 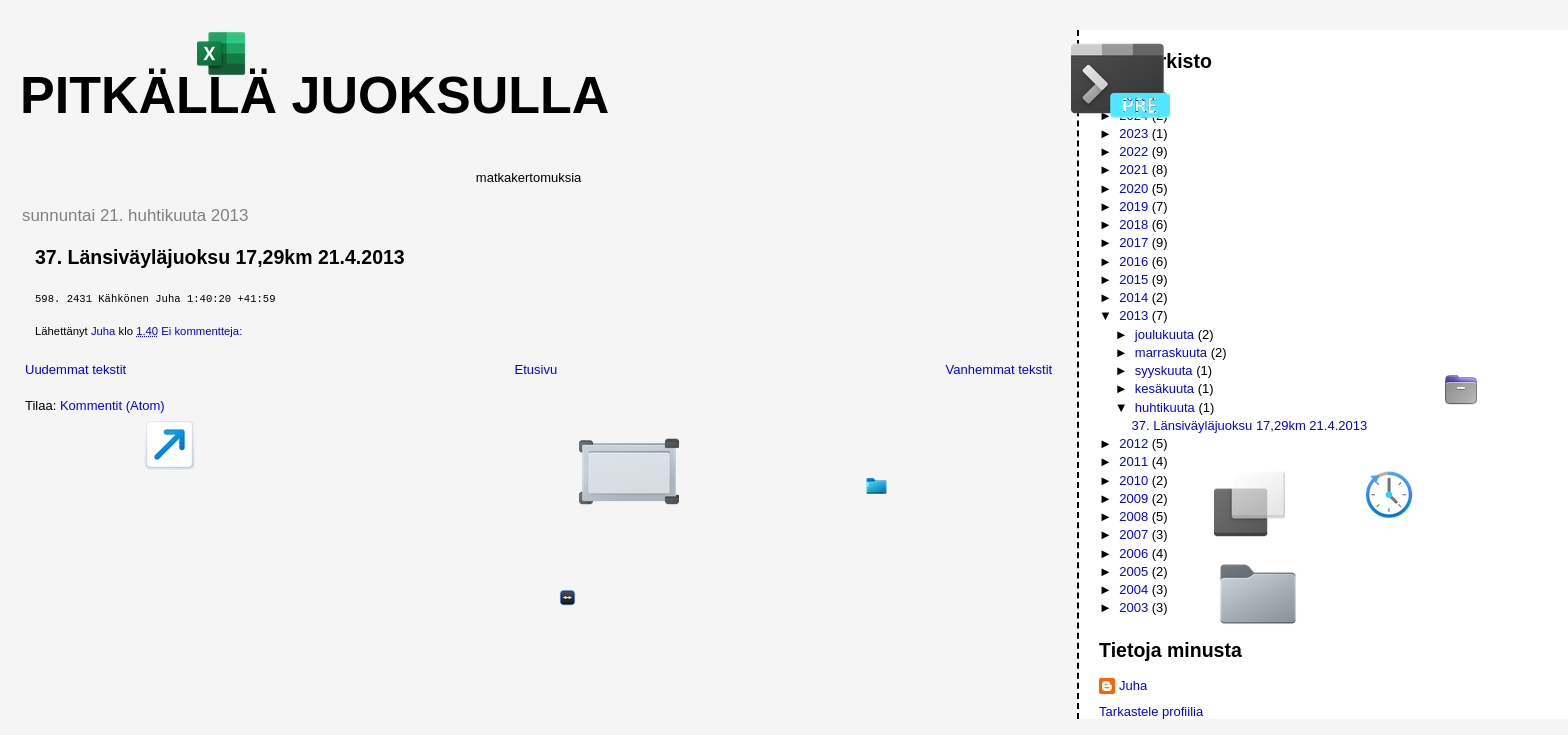 What do you see at coordinates (1120, 78) in the screenshot?
I see `open windows terminal preview app` at bounding box center [1120, 78].